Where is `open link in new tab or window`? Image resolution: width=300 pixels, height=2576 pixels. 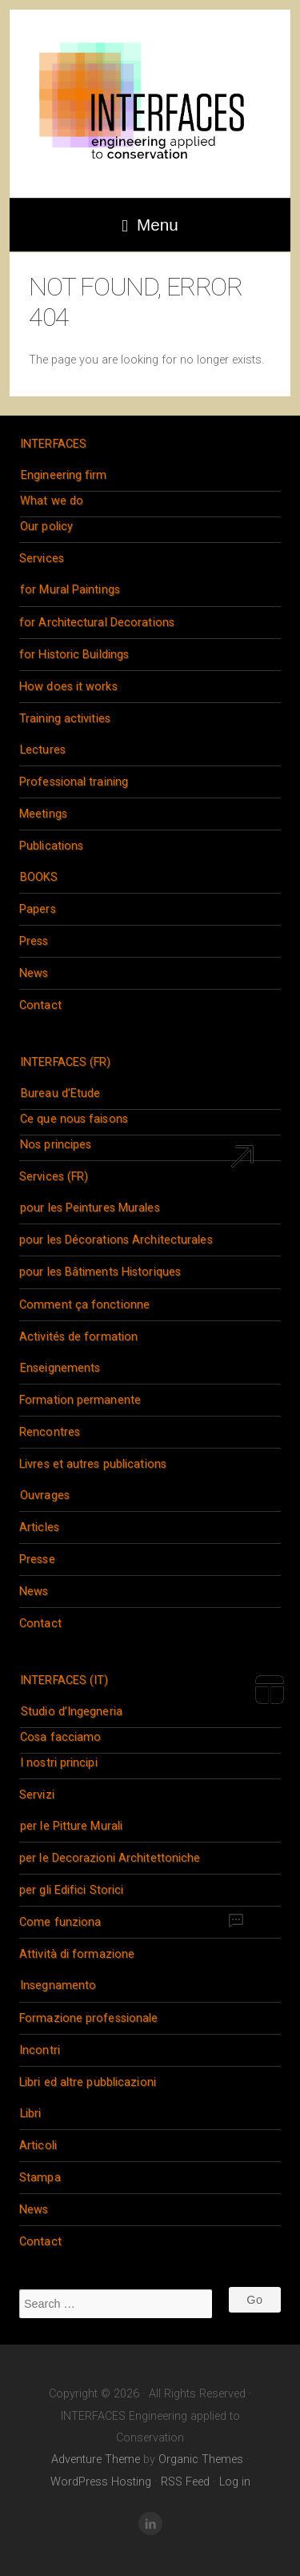
open link in new tab or window is located at coordinates (242, 1156).